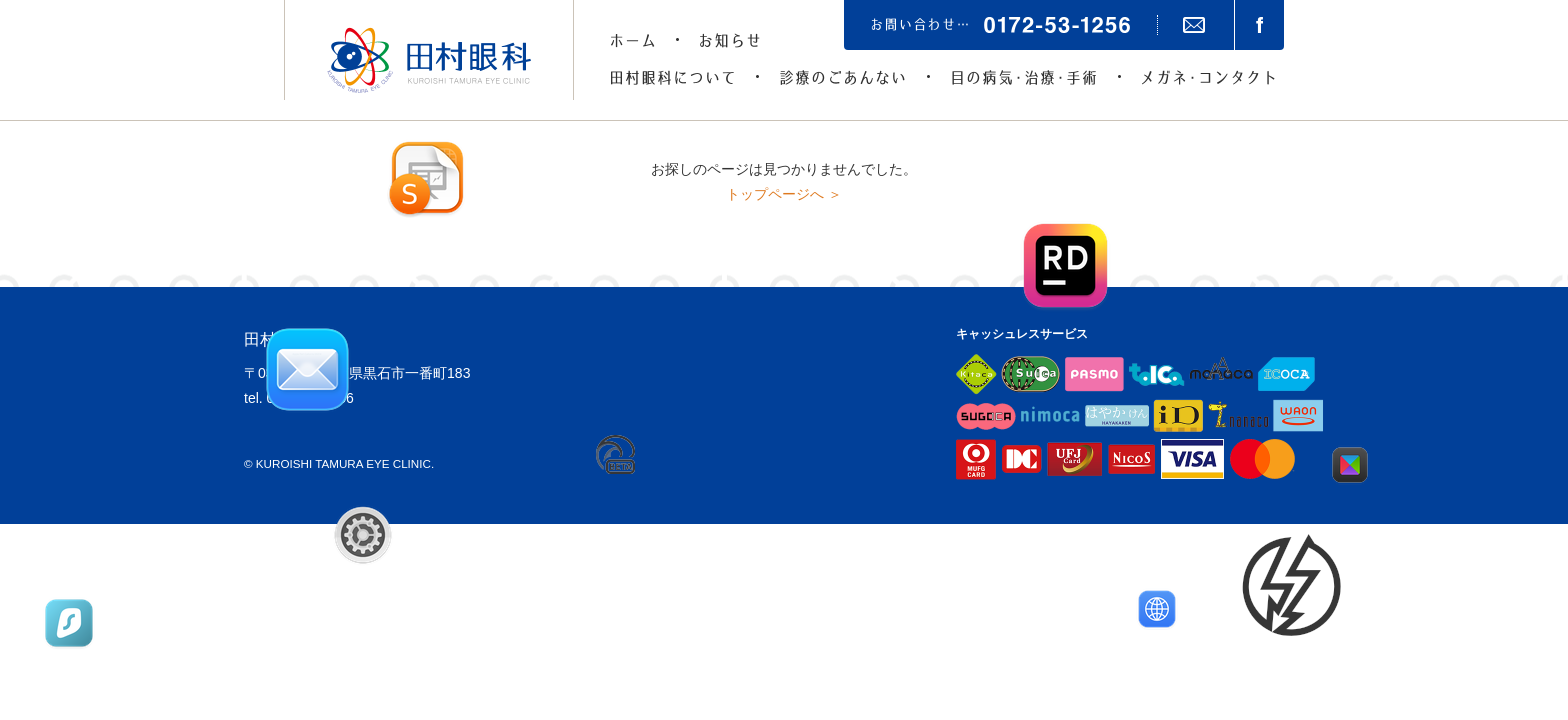 The image size is (1568, 720). I want to click on open JetBrains Rider IDE, so click(1065, 265).